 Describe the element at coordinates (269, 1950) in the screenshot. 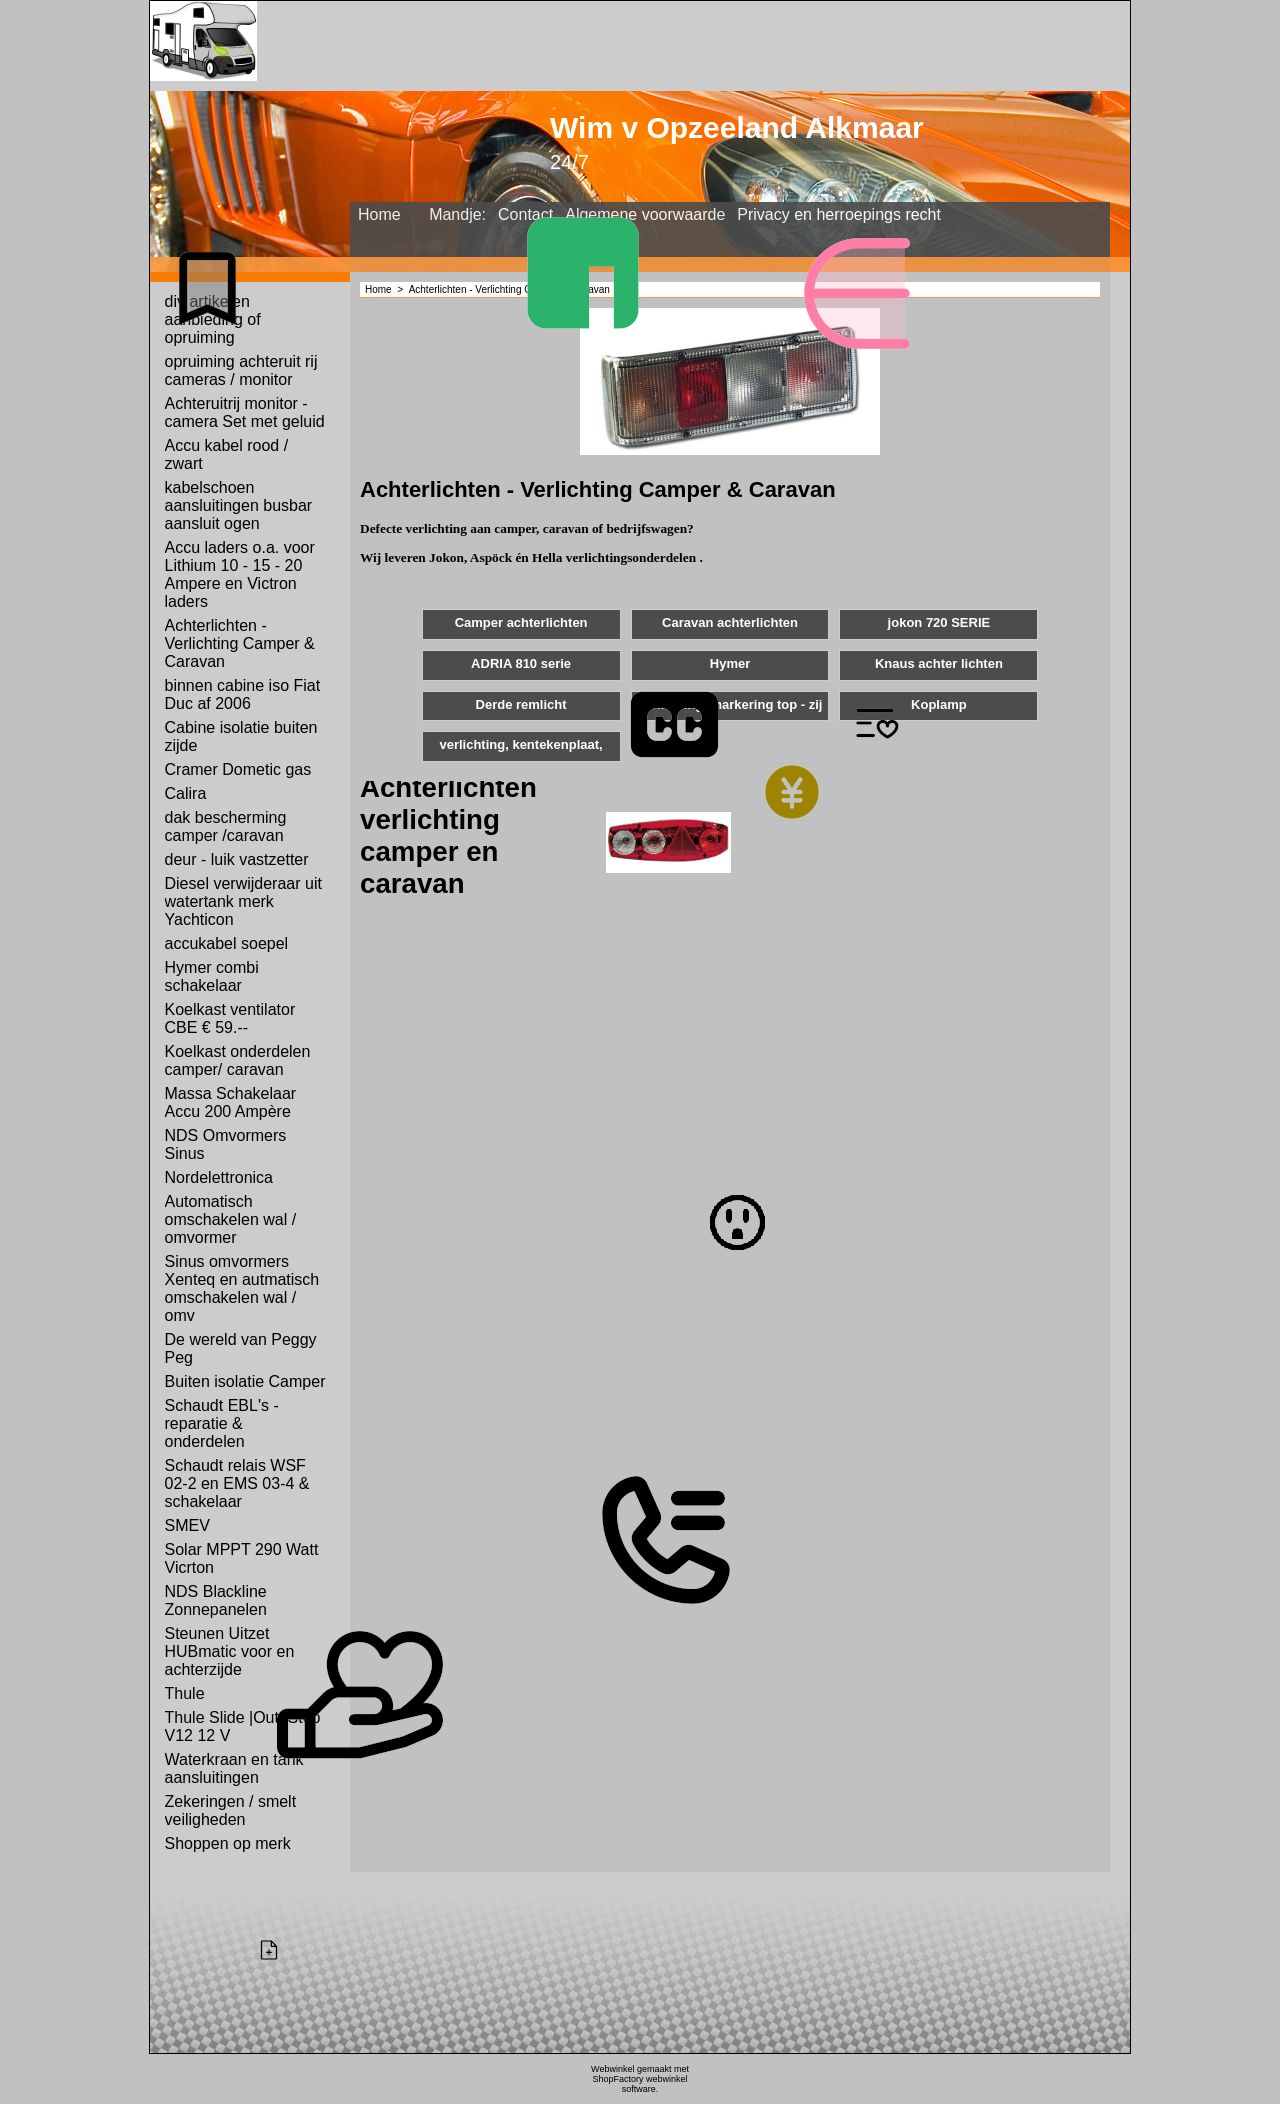

I see `create a new file` at that location.